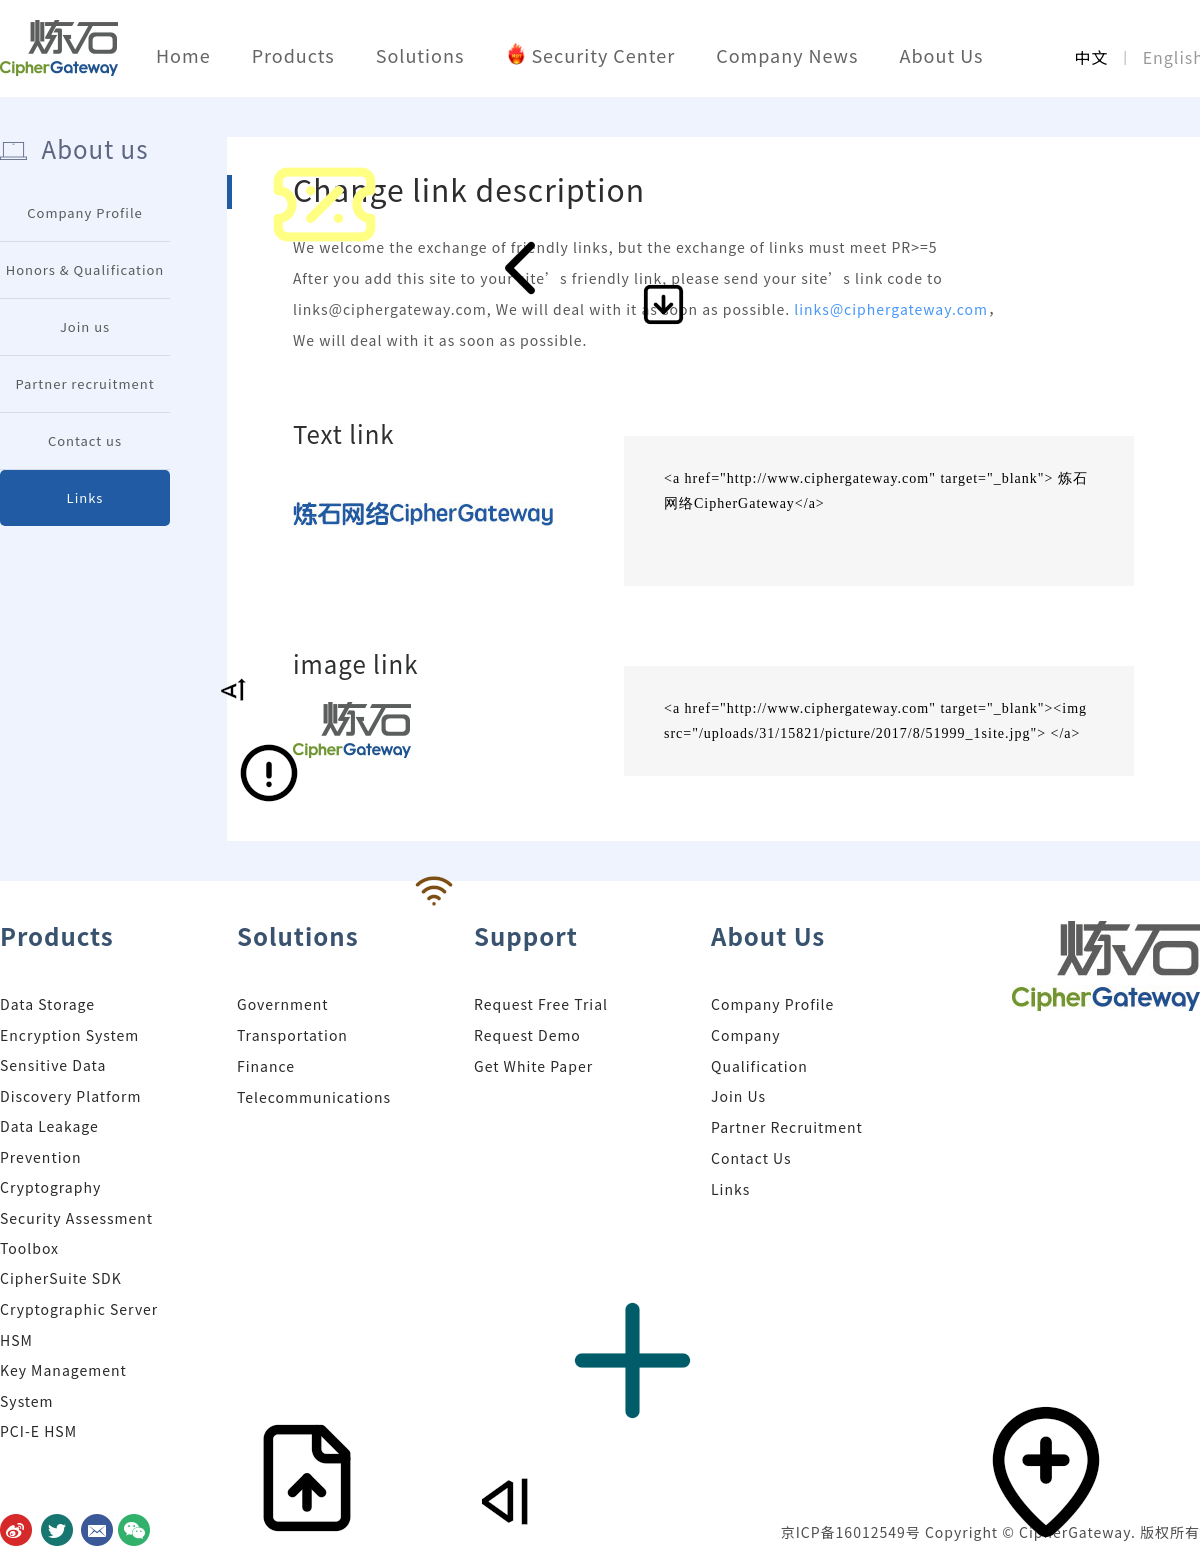  What do you see at coordinates (307, 1478) in the screenshot?
I see `upload a file` at bounding box center [307, 1478].